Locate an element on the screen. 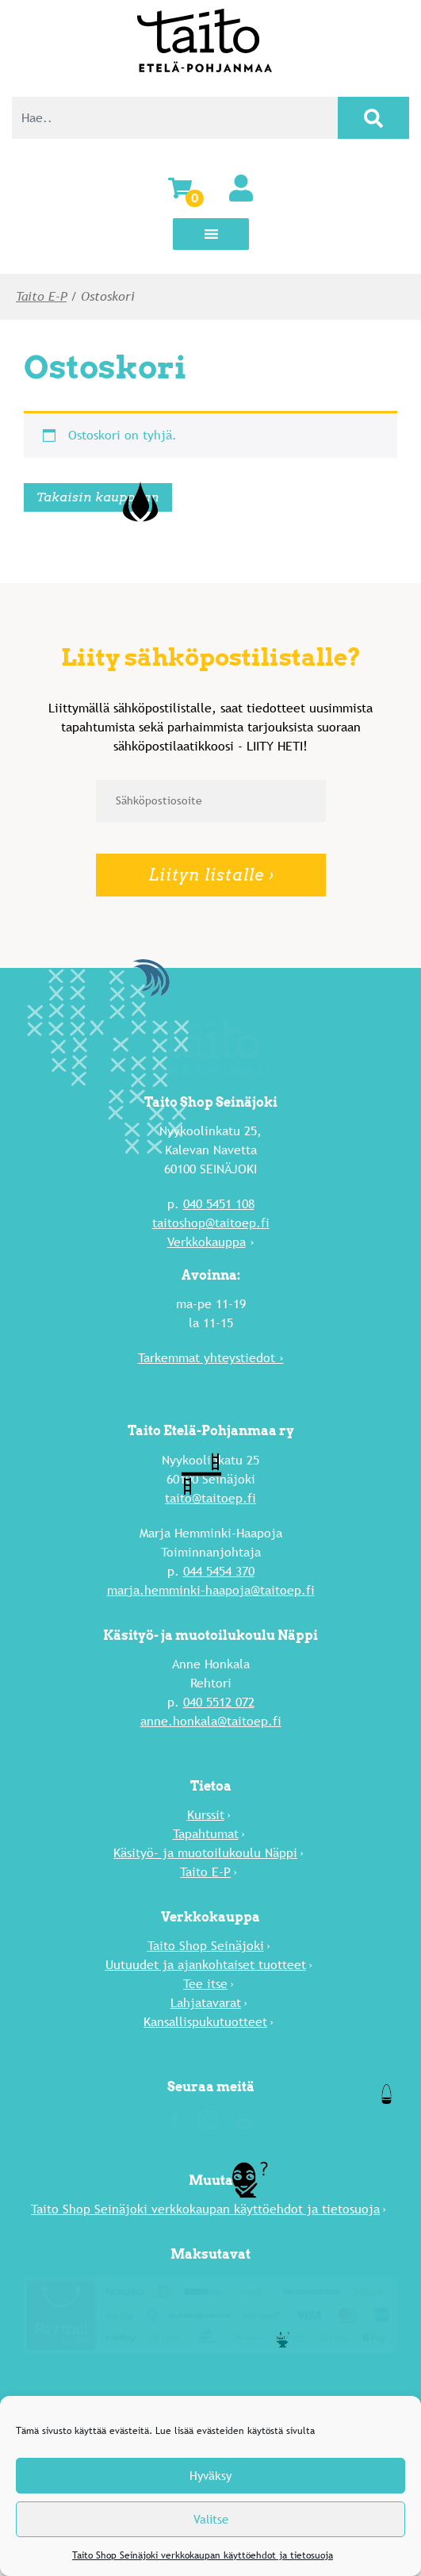 The width and height of the screenshot is (421, 2576). access your shopping bag or cart is located at coordinates (386, 2094).